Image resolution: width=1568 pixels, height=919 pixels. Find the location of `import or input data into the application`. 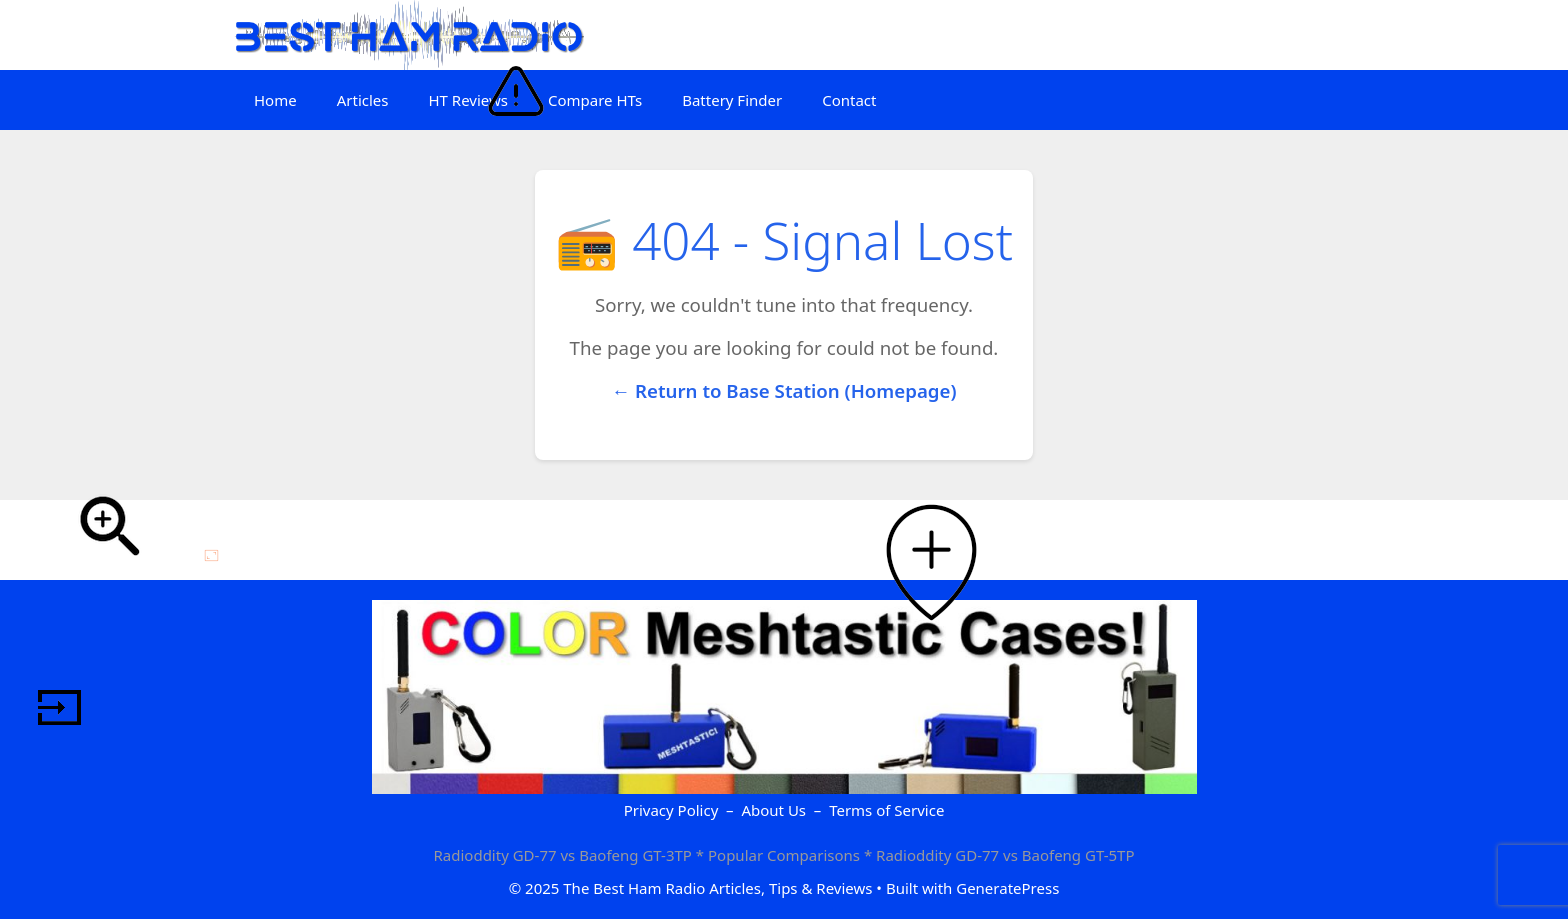

import or input data into the application is located at coordinates (59, 707).